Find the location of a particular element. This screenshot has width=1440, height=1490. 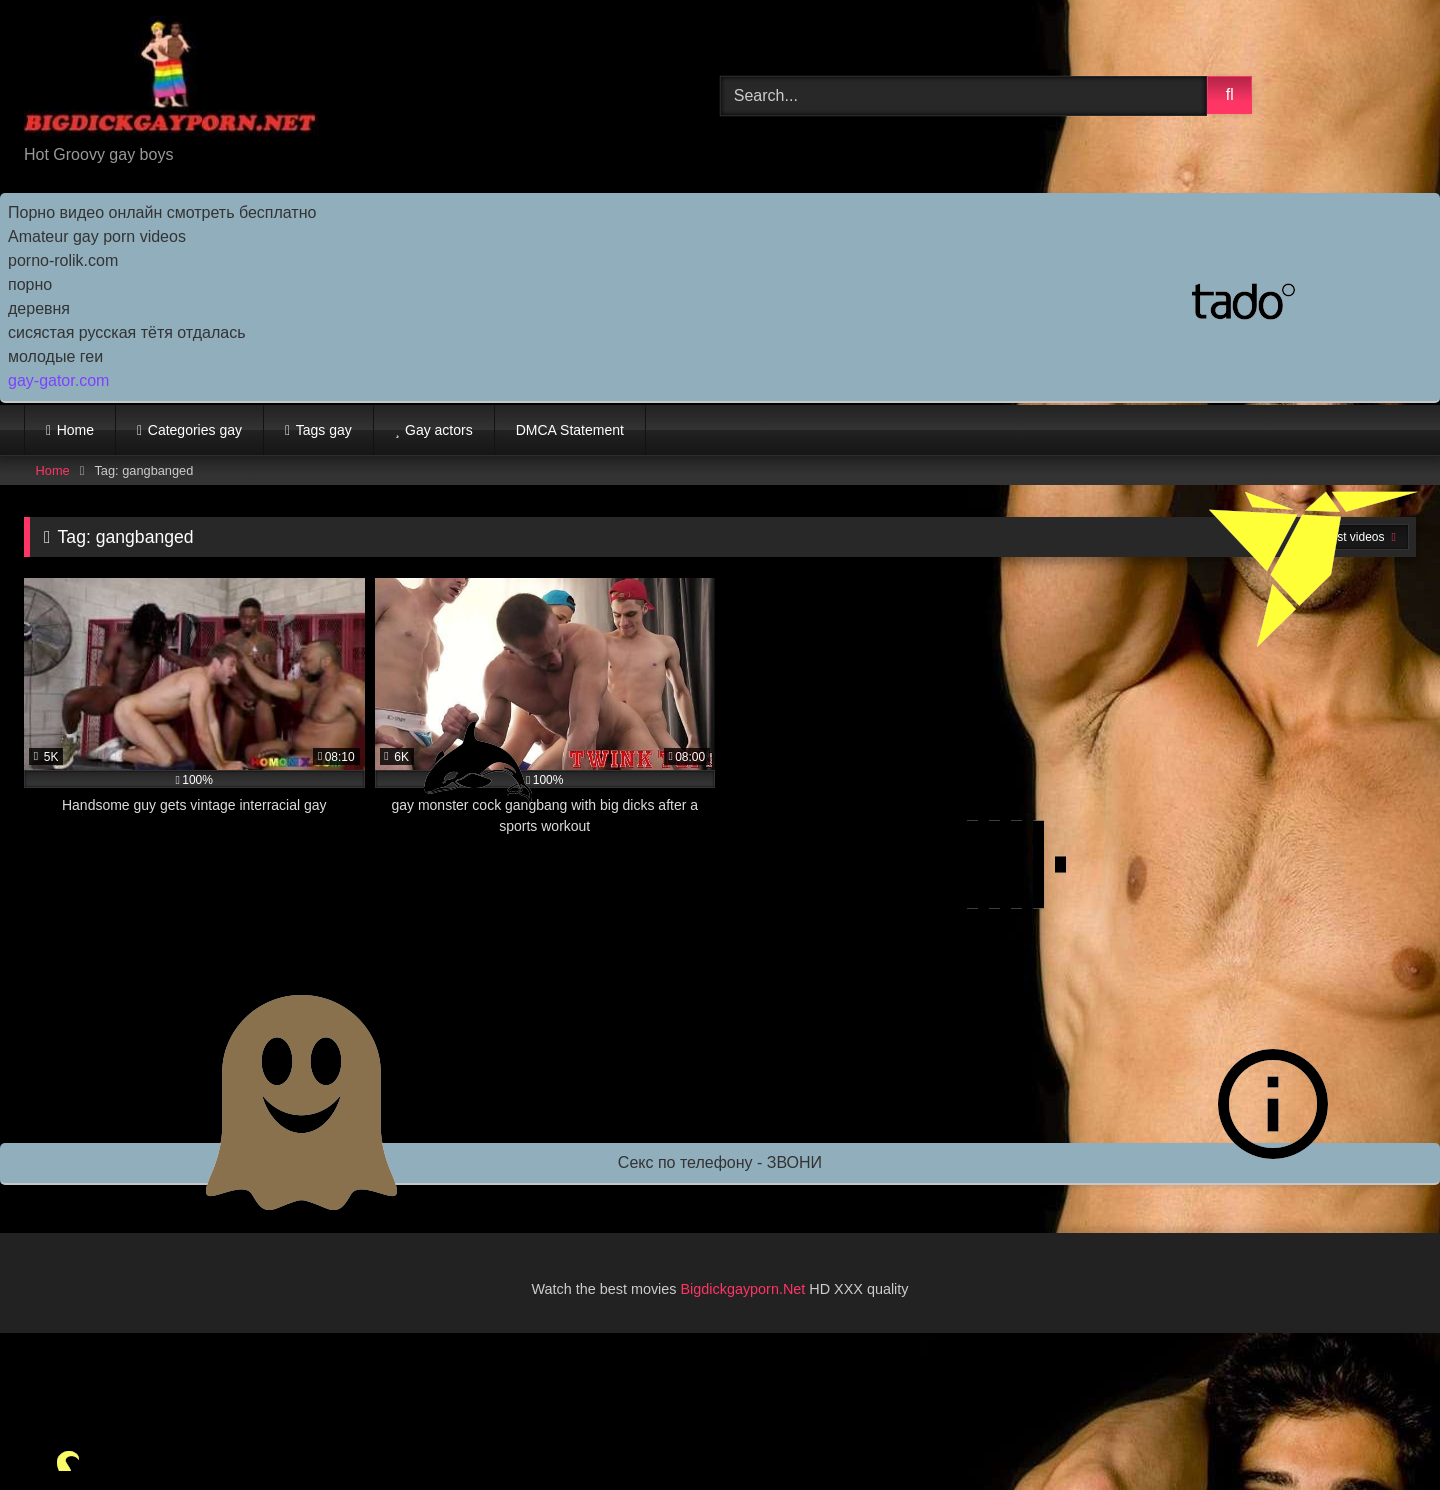

apache hbase database platform logo is located at coordinates (478, 762).